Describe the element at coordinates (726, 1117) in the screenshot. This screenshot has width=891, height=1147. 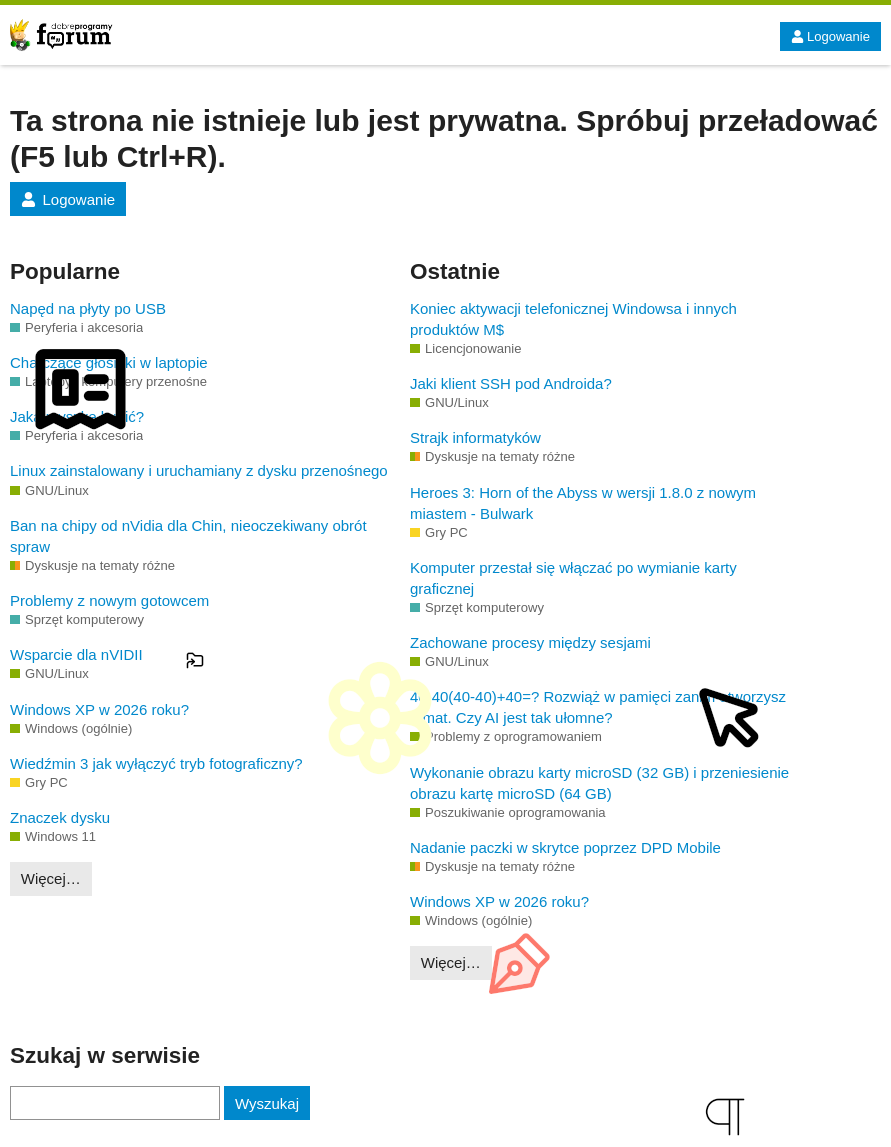
I see `toggle paragraph formatting options` at that location.